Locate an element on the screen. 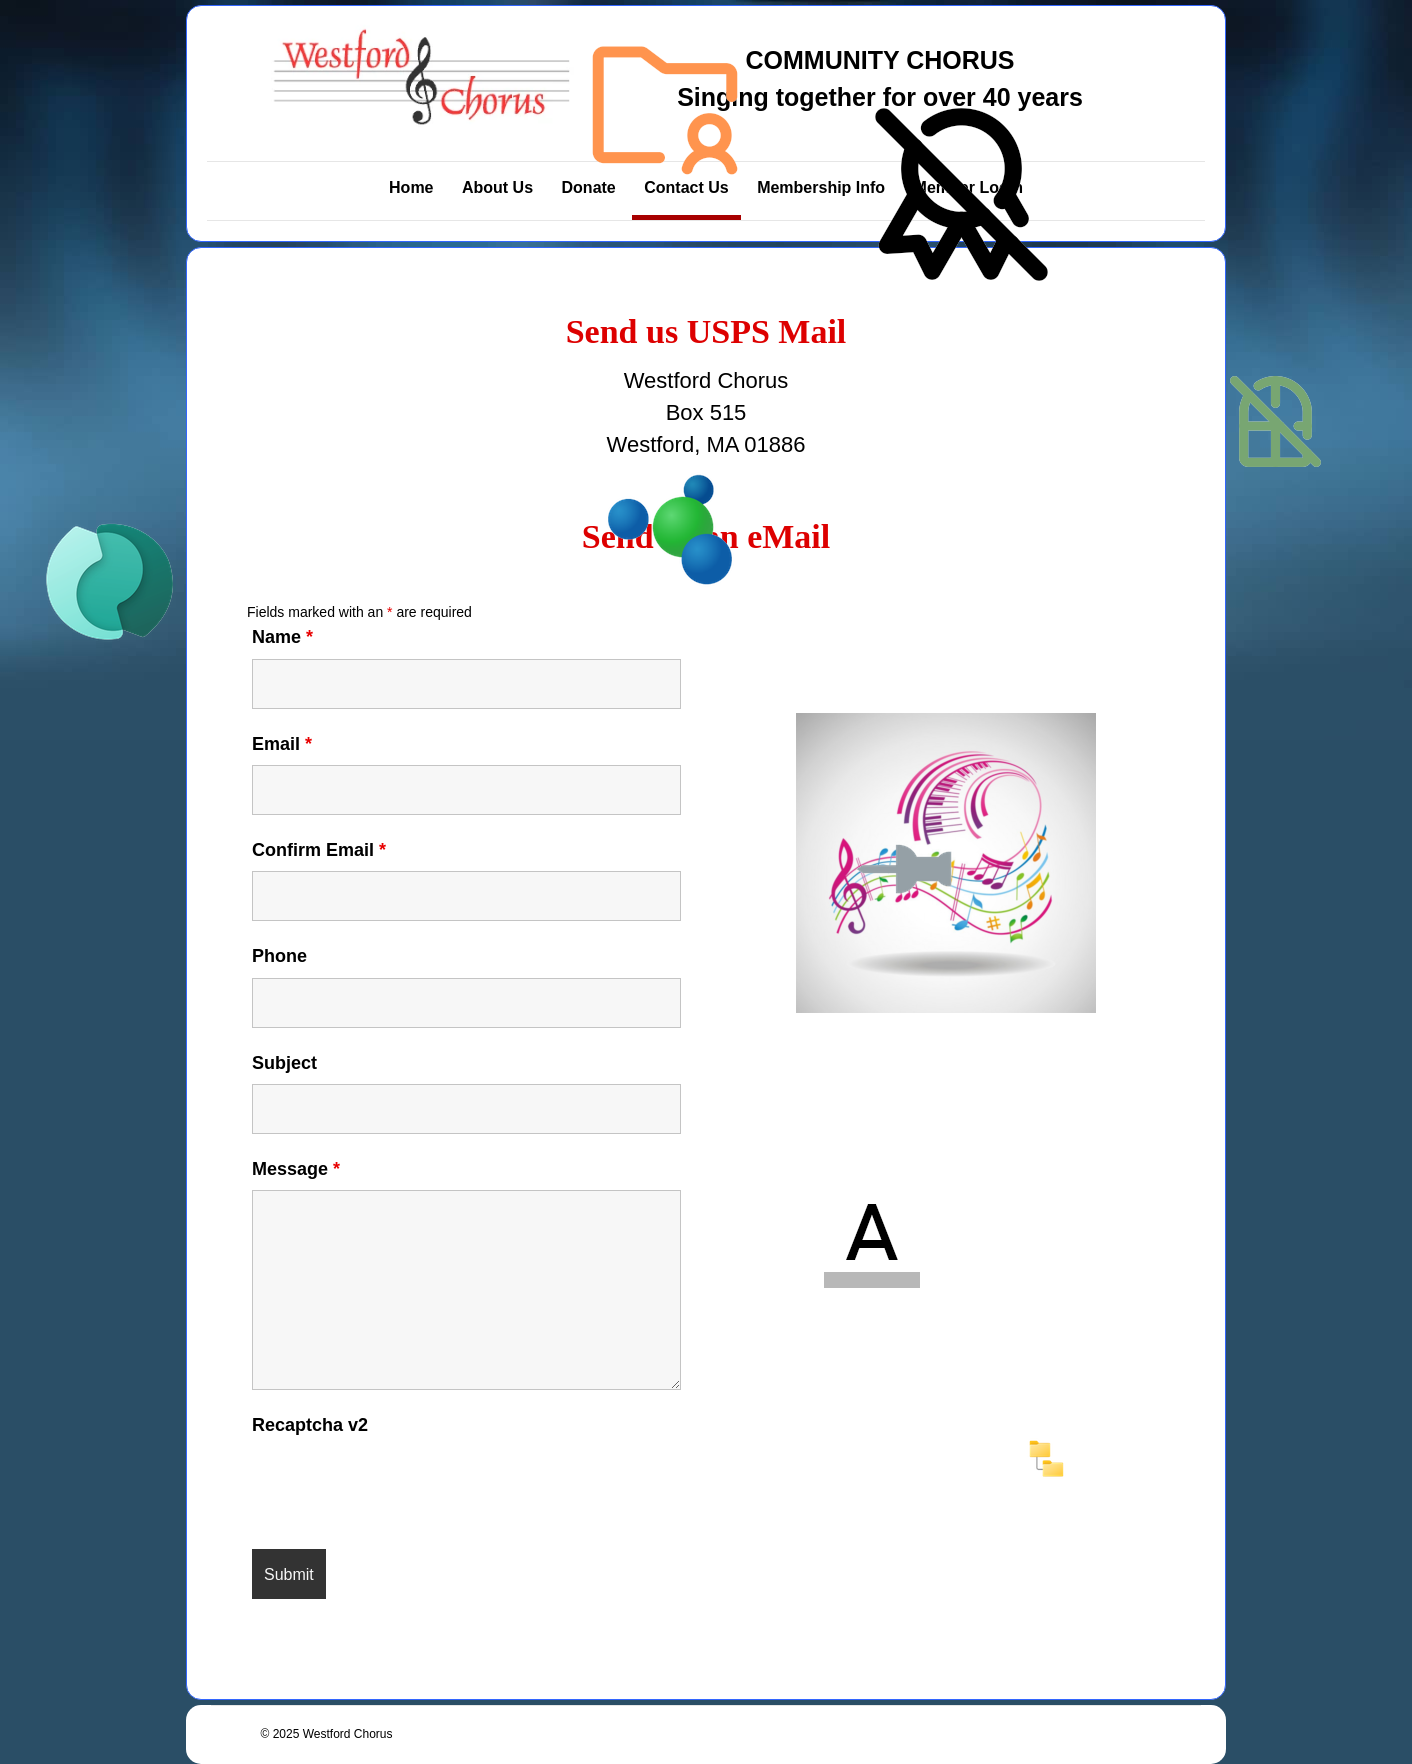 The width and height of the screenshot is (1412, 1764). indicates file or folder is shared with homegroup network is located at coordinates (670, 531).